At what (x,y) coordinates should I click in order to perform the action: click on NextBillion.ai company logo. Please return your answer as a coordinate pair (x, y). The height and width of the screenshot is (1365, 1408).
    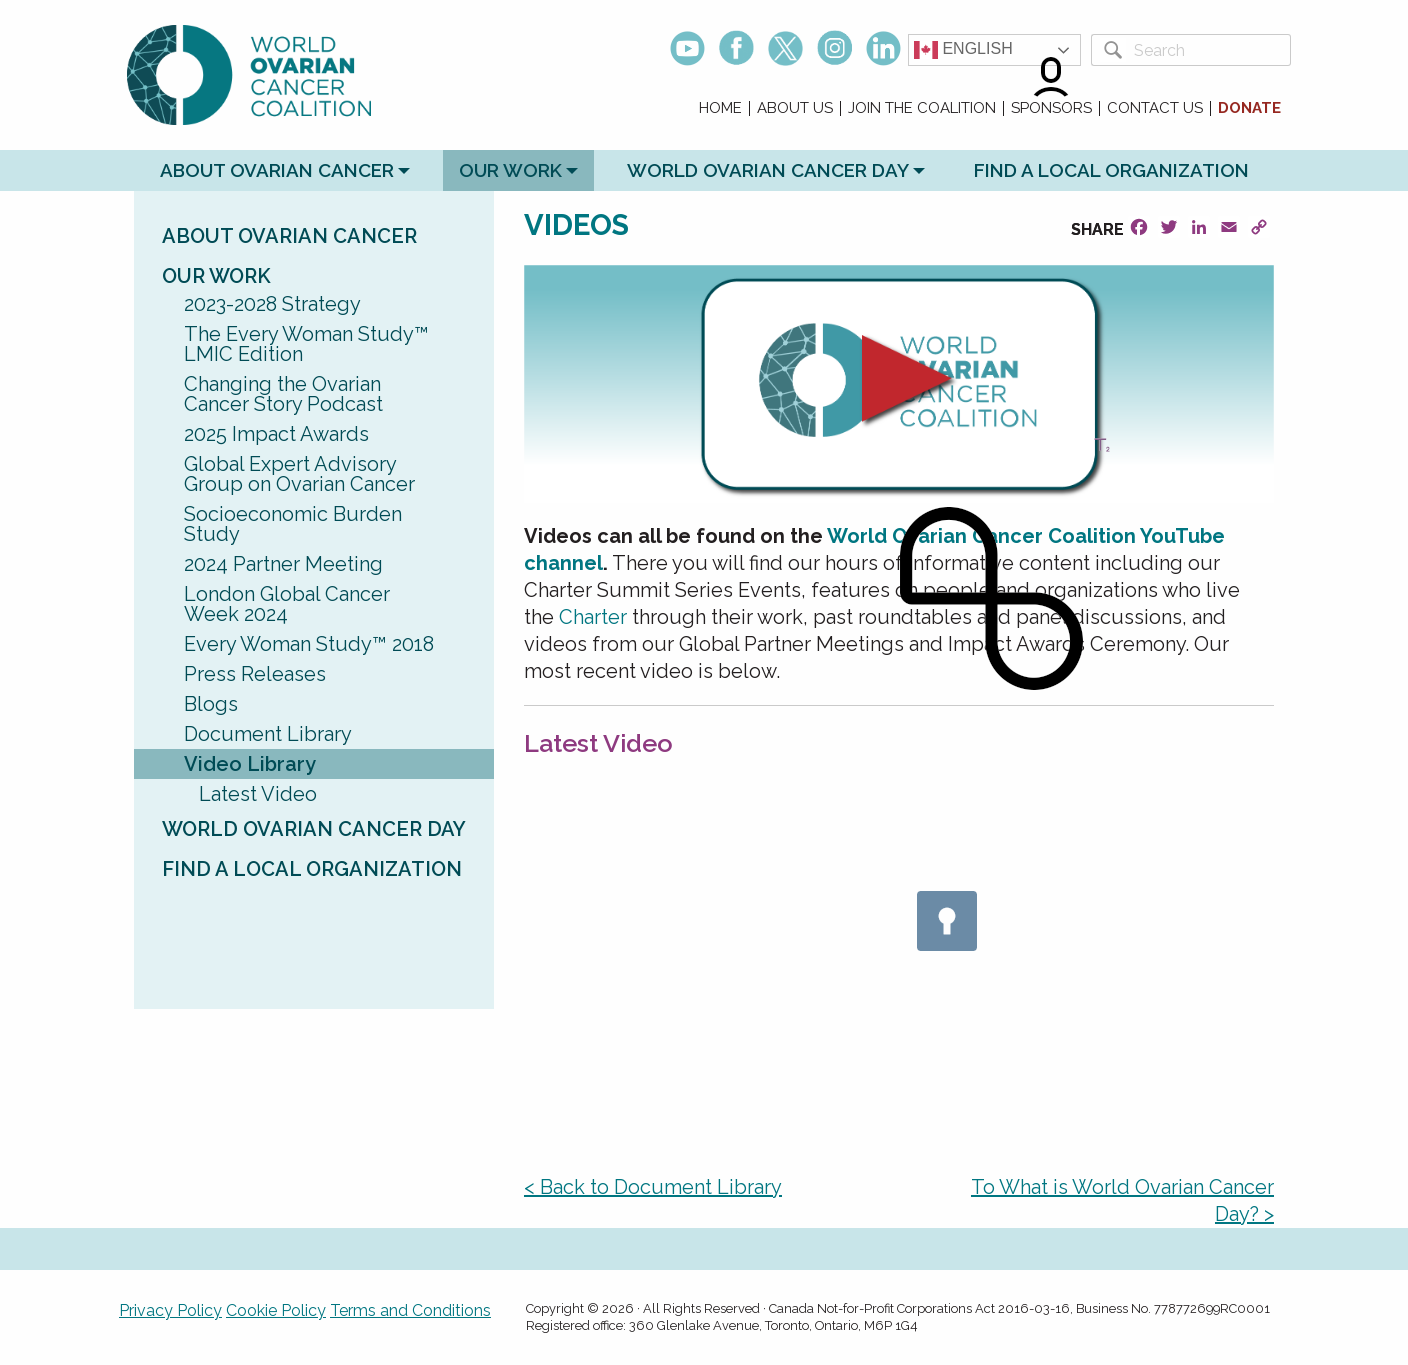
    Looking at the image, I should click on (991, 598).